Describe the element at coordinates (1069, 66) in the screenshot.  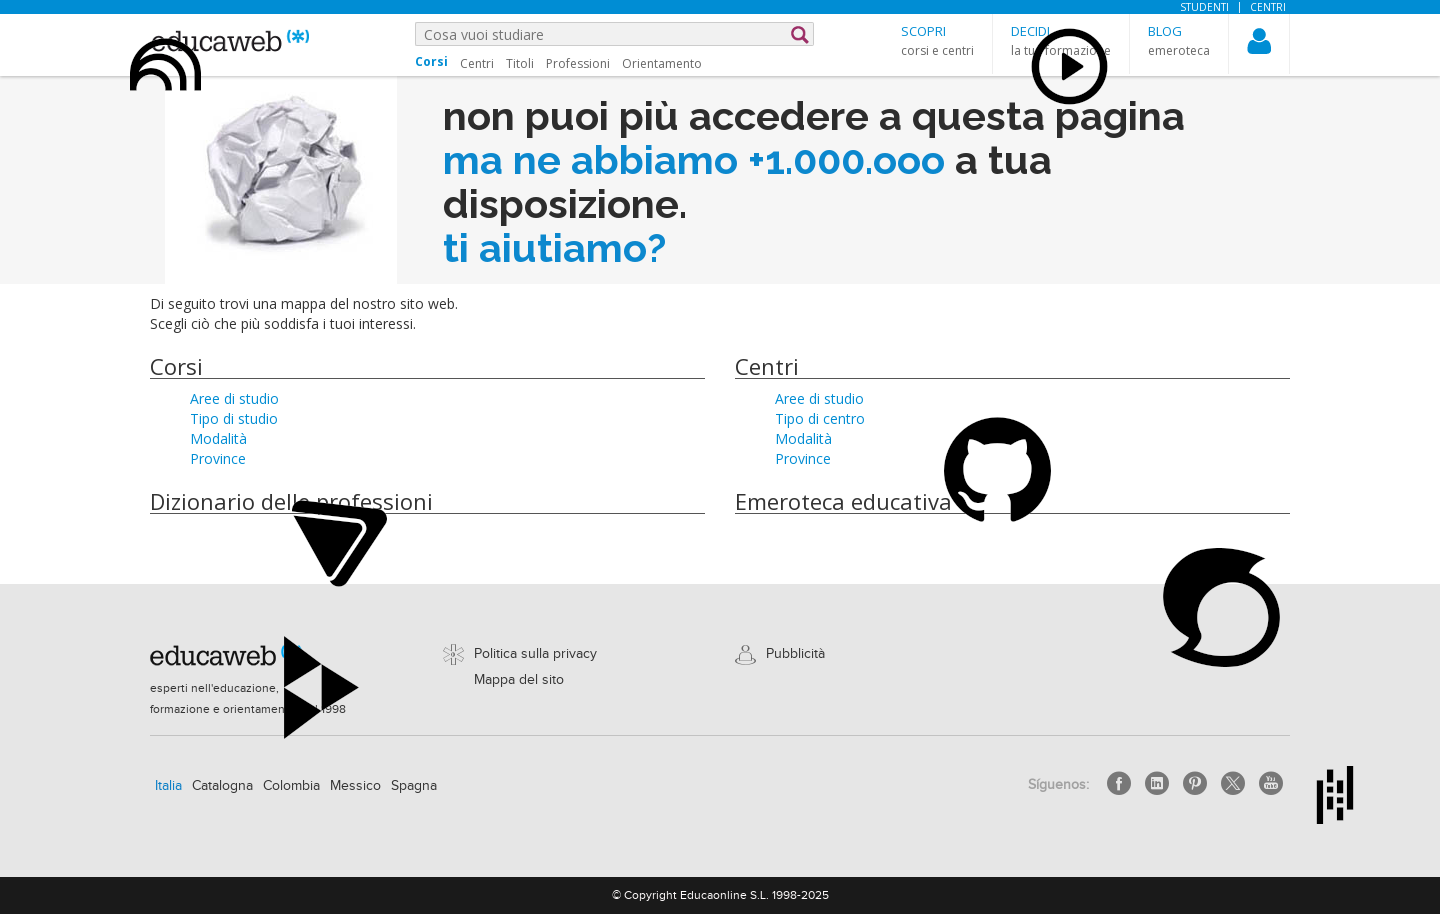
I see `play media or video content` at that location.